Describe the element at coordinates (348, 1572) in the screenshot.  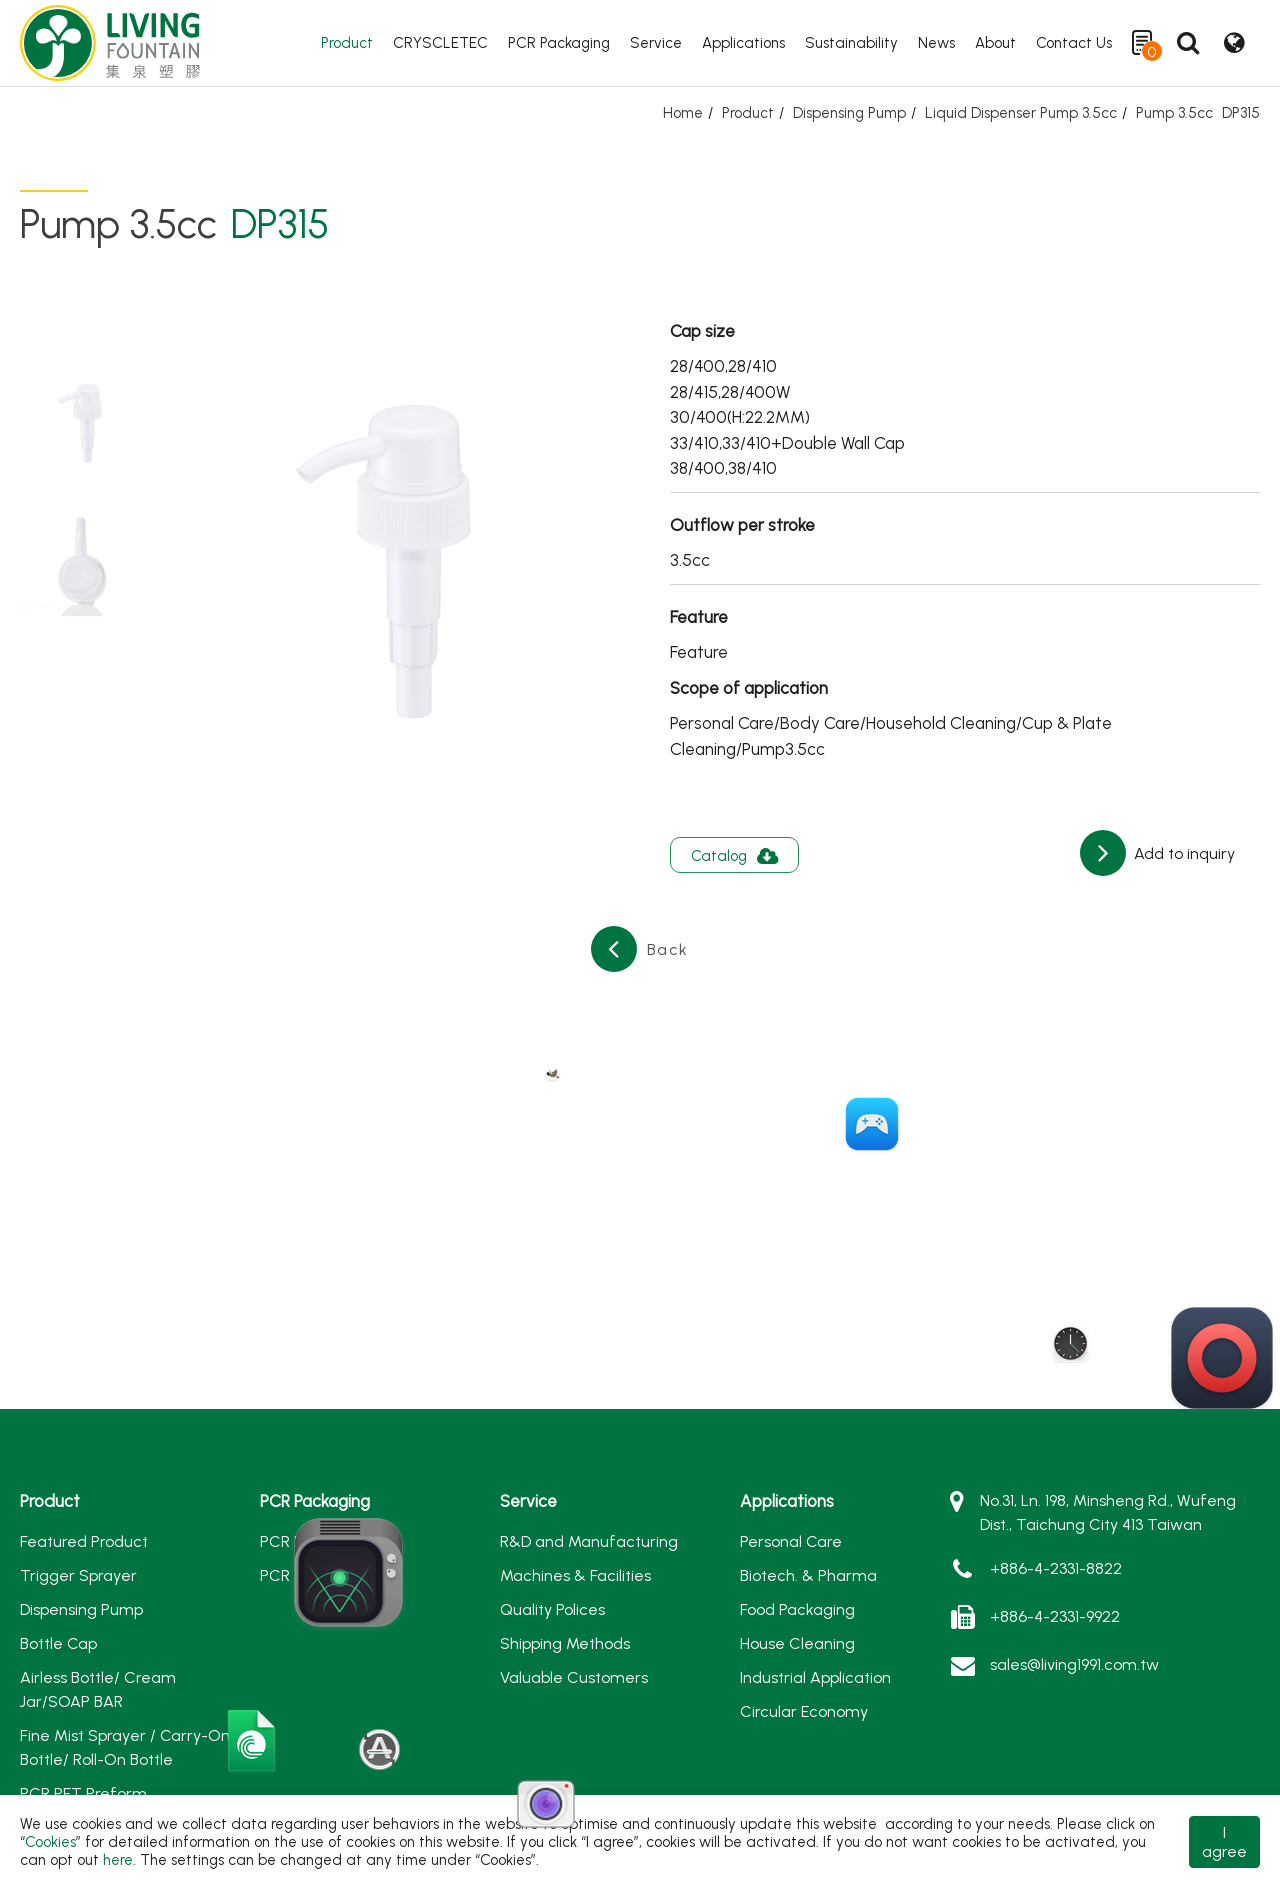
I see `open Echo app` at that location.